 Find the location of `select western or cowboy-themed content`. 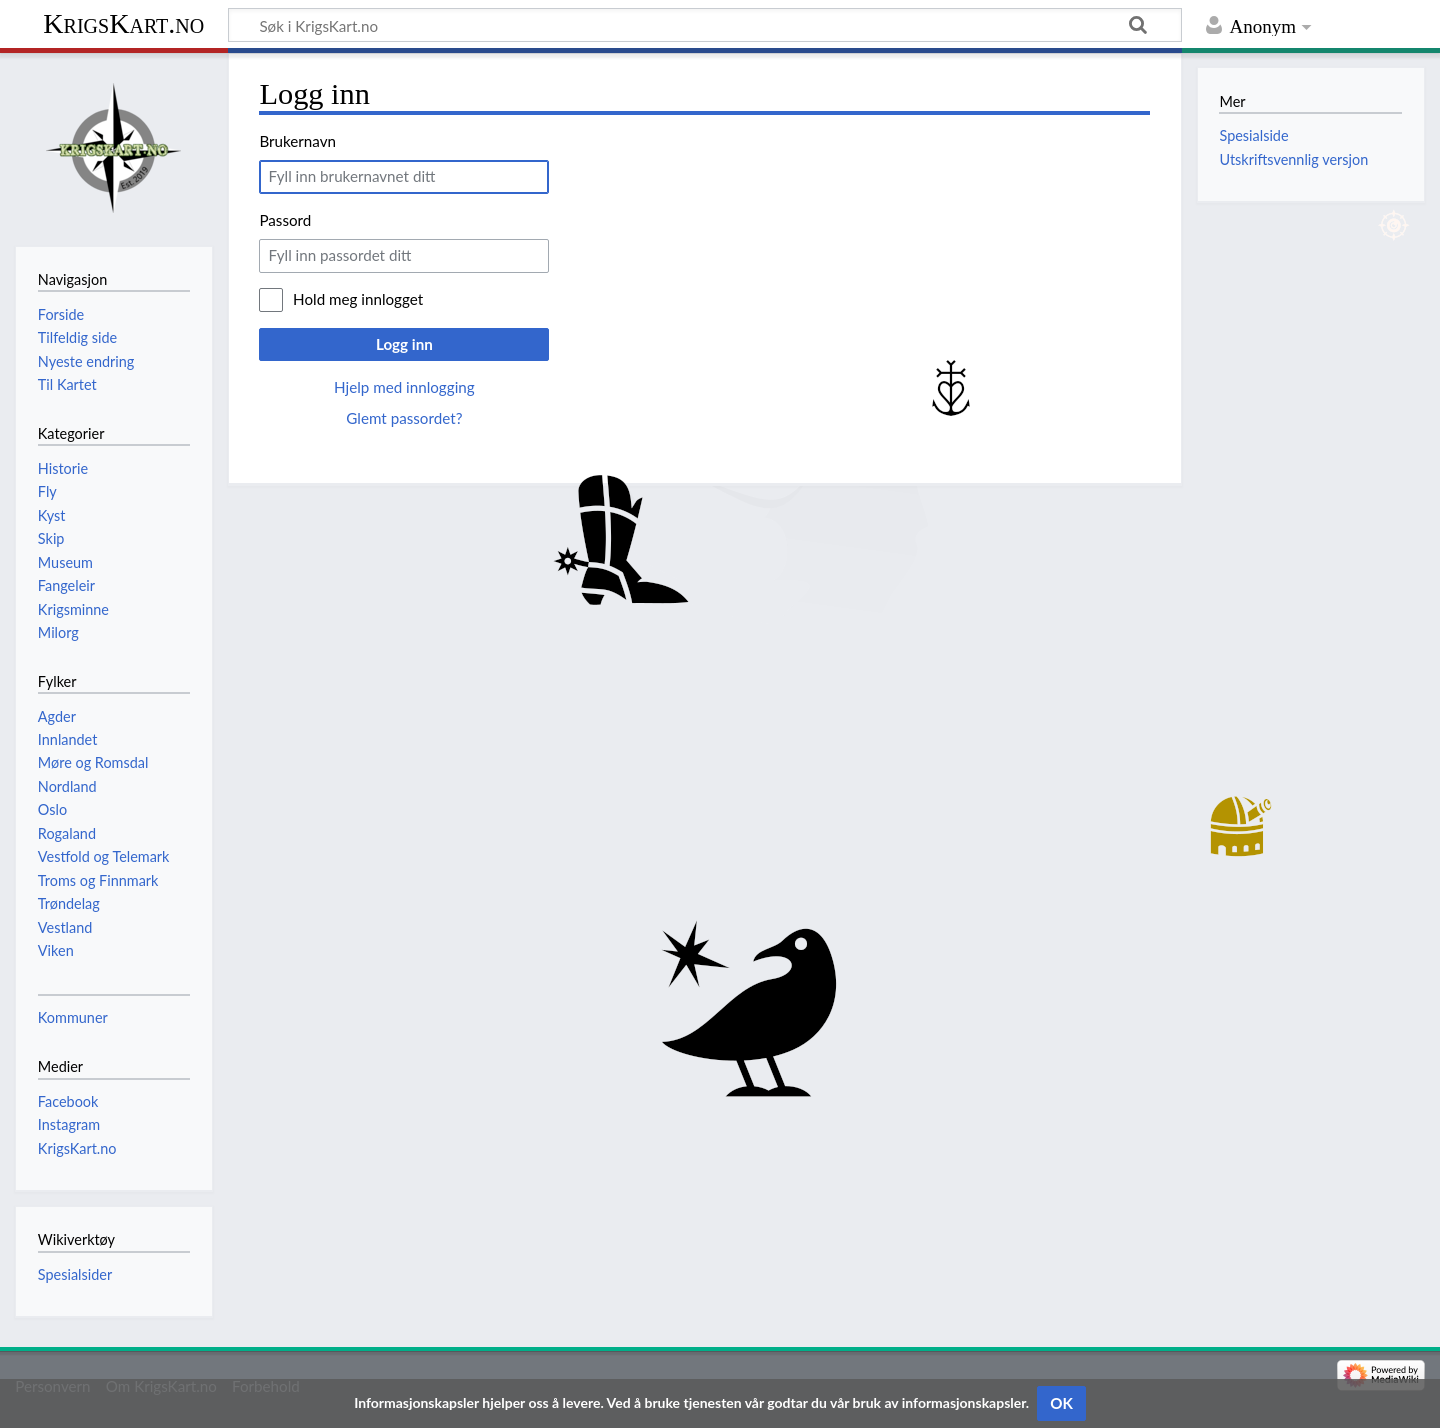

select western or cowboy-themed content is located at coordinates (621, 540).